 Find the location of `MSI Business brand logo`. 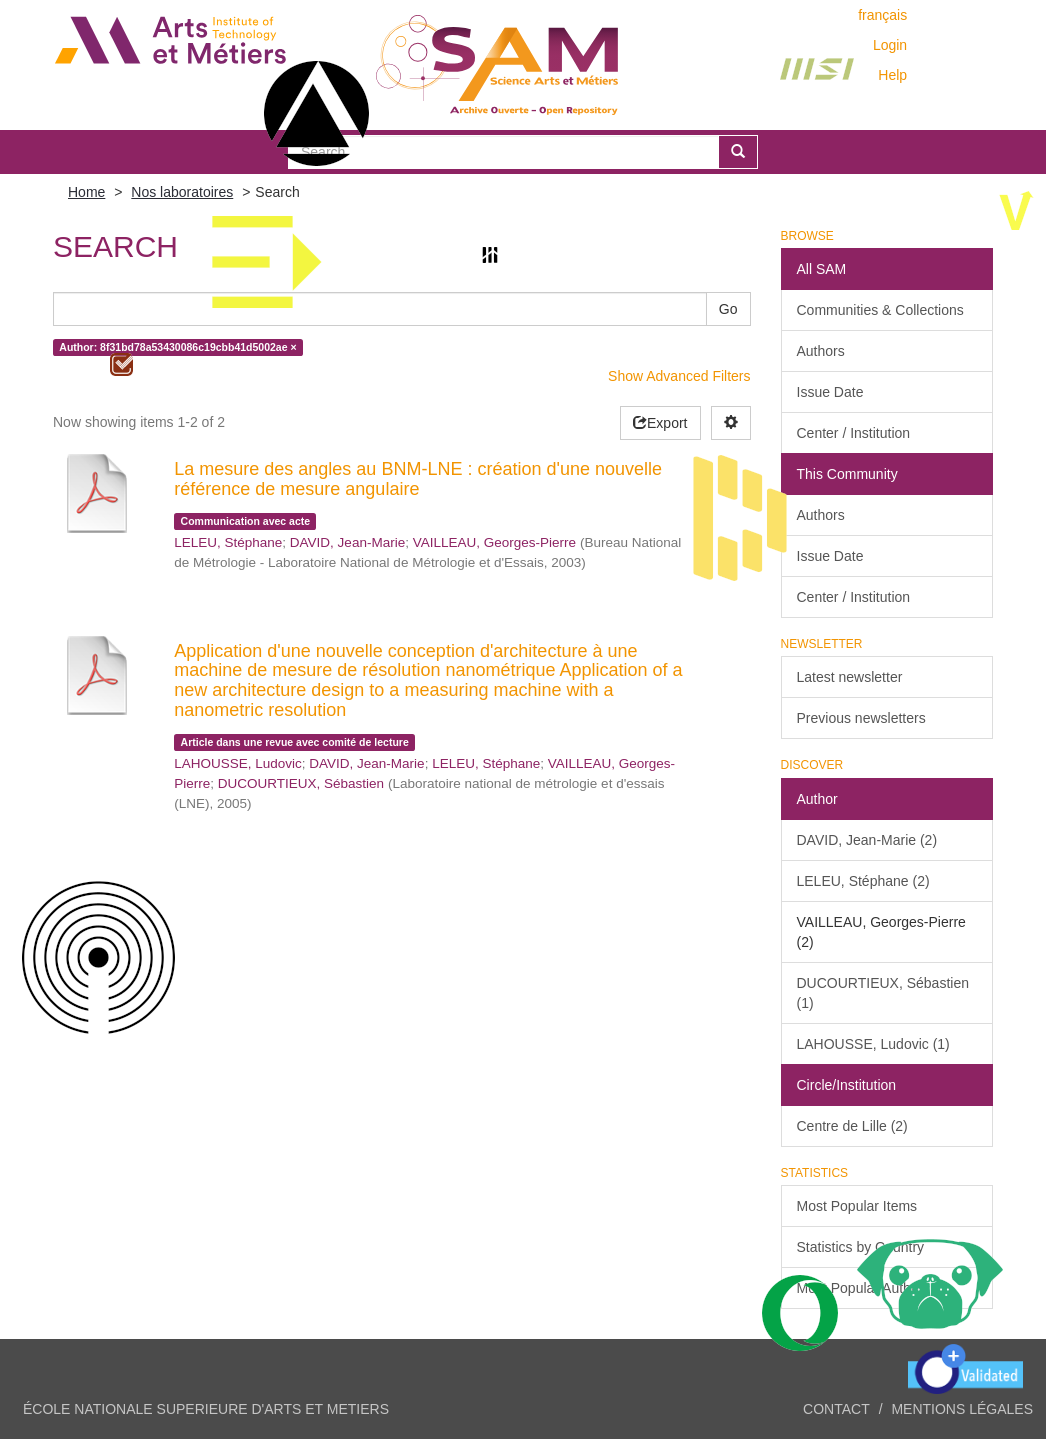

MSI Business brand logo is located at coordinates (817, 69).